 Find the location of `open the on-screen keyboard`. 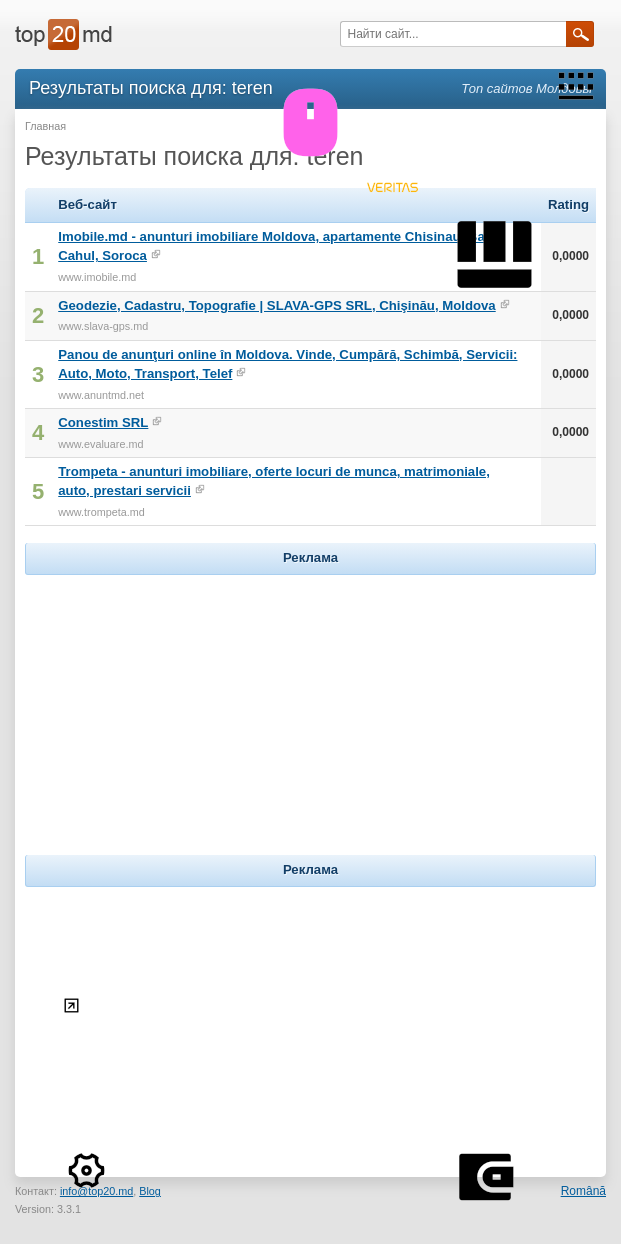

open the on-screen keyboard is located at coordinates (576, 86).